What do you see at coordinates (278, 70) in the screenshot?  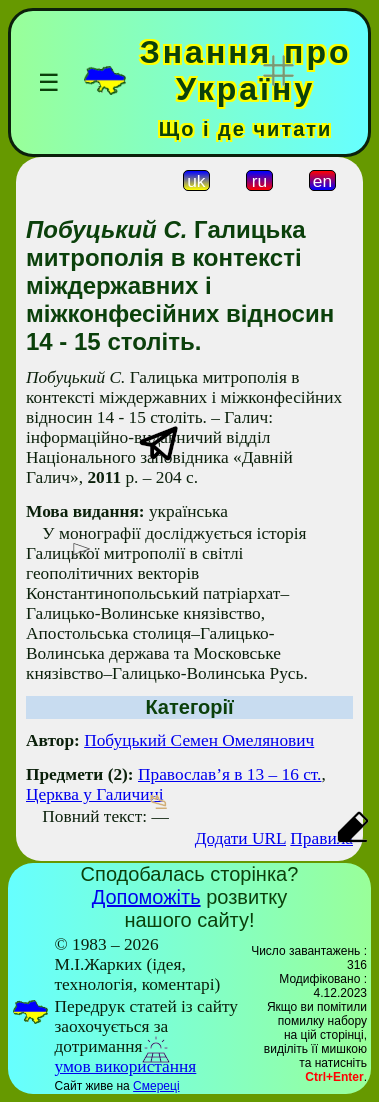 I see `add or view hashtags` at bounding box center [278, 70].